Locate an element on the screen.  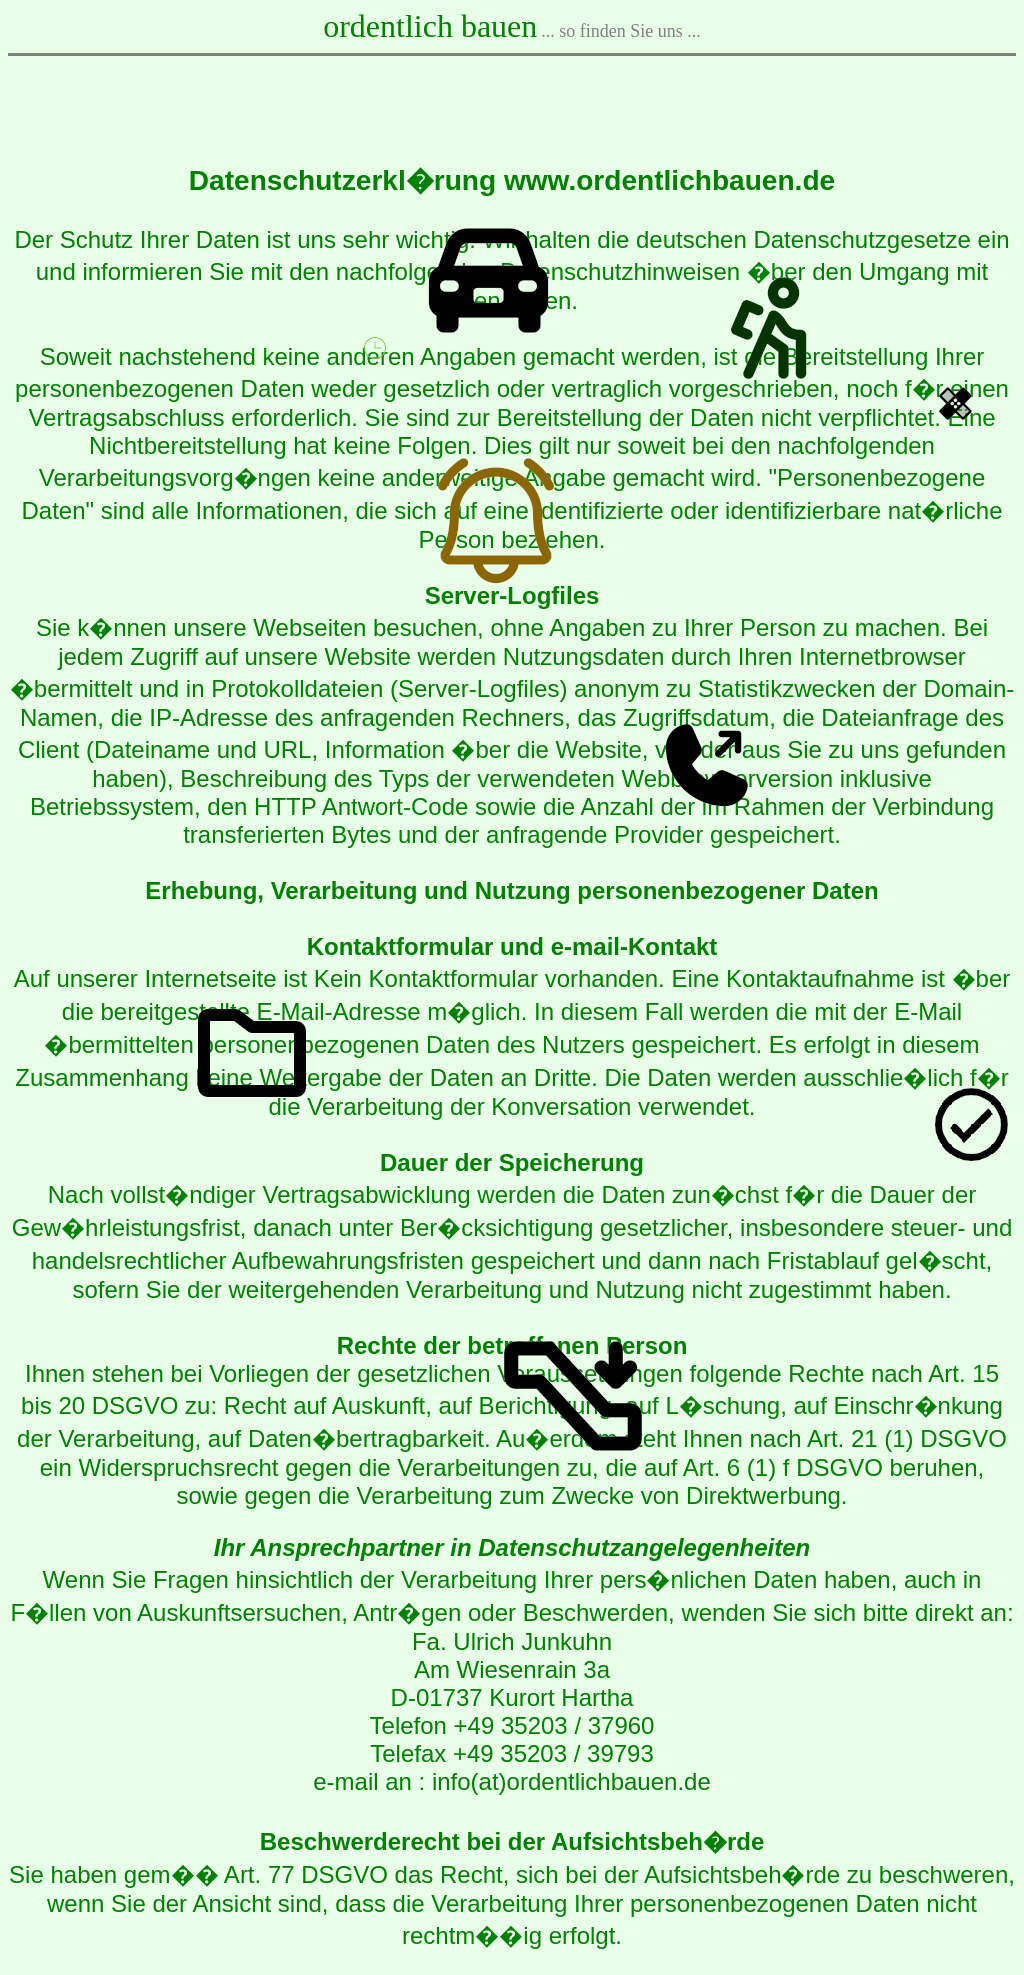
access hiking trails or outdoor activities is located at coordinates (773, 328).